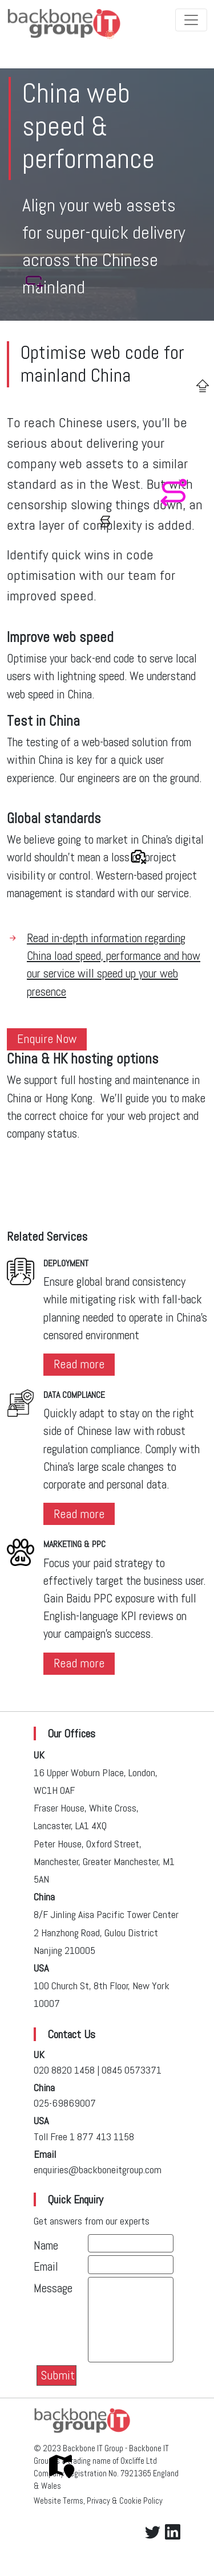 This screenshot has width=214, height=2576. What do you see at coordinates (110, 34) in the screenshot?
I see `capture a live photo` at bounding box center [110, 34].